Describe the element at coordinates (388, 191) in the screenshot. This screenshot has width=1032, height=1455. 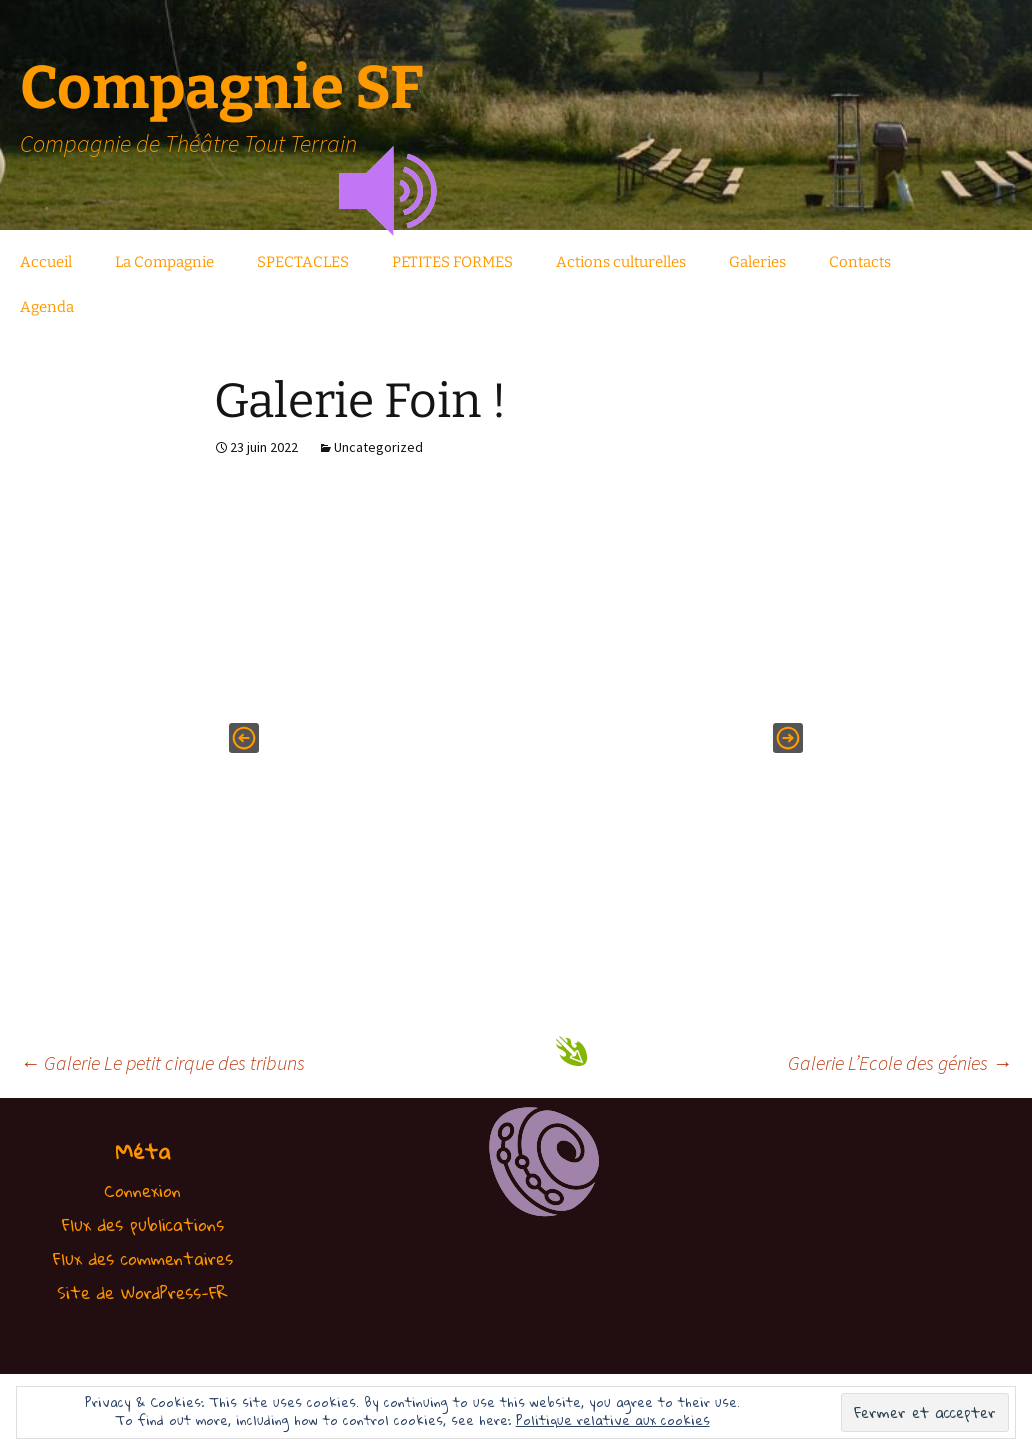
I see `adjust volume or sound settings` at that location.